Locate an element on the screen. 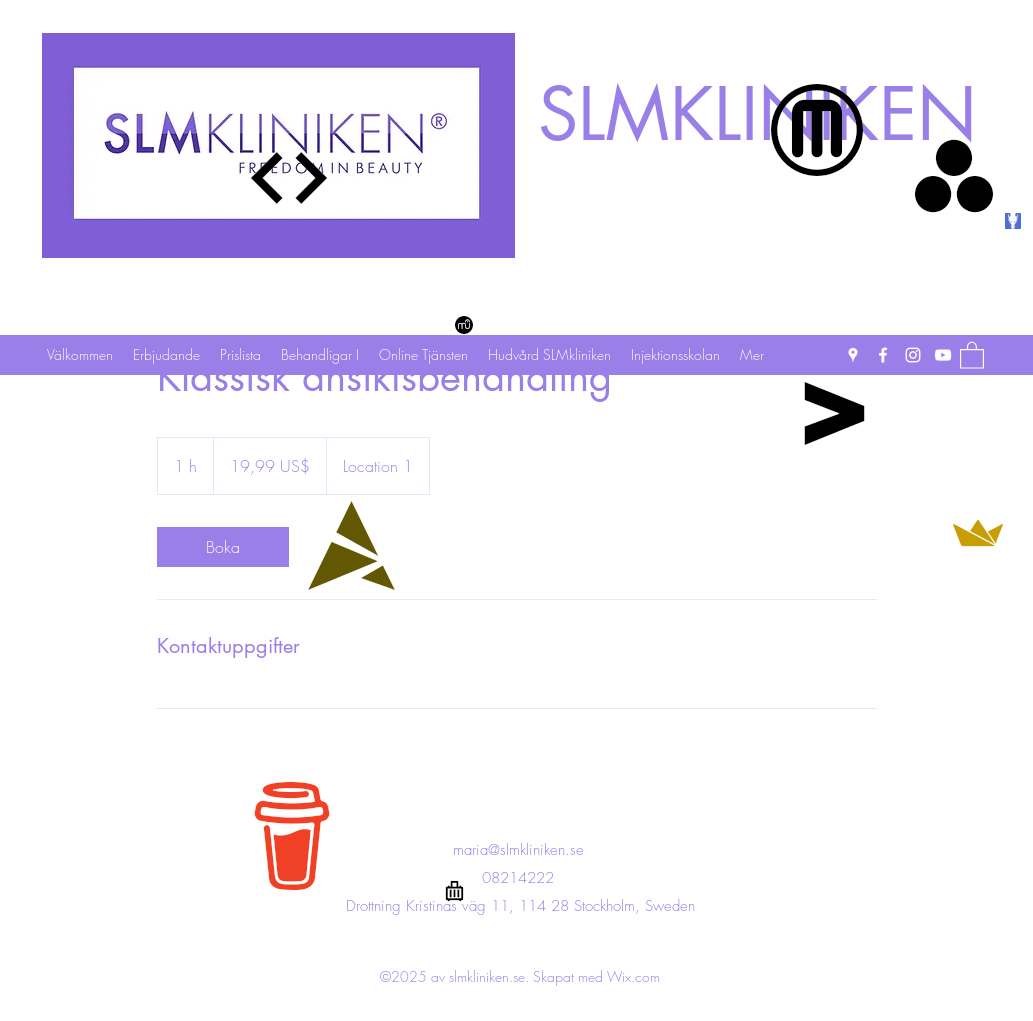 The width and height of the screenshot is (1033, 1021). open dragonframe stop-motion animation software is located at coordinates (1013, 221).